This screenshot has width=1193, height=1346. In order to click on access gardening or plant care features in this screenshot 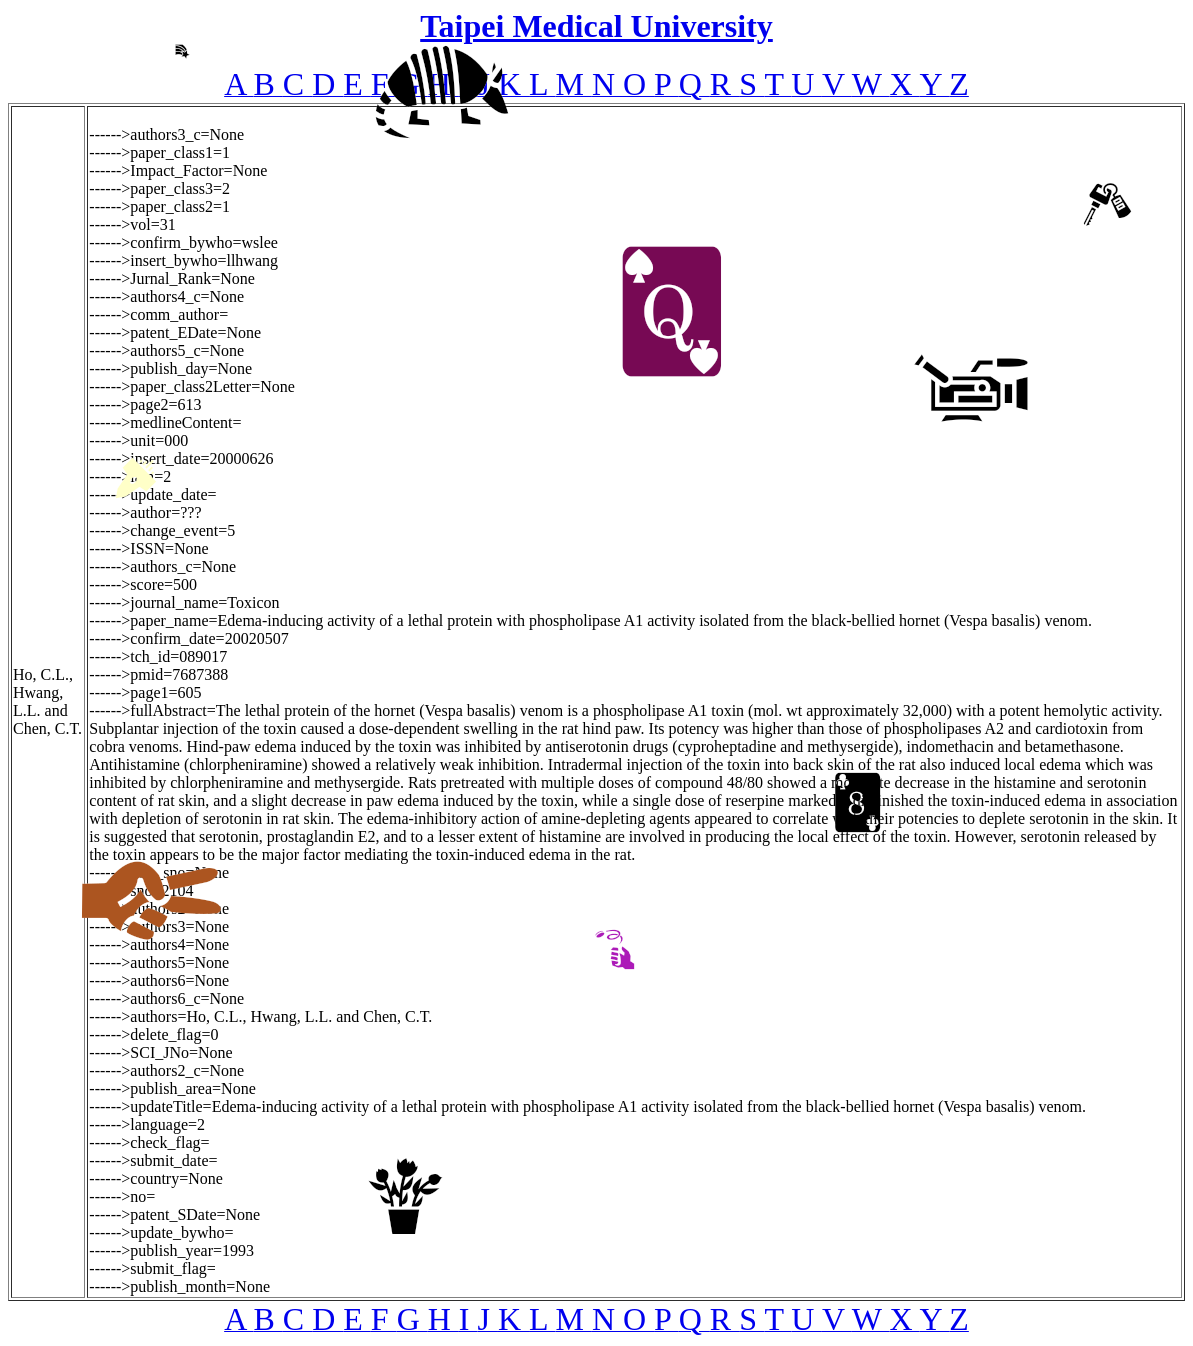, I will do `click(404, 1196)`.